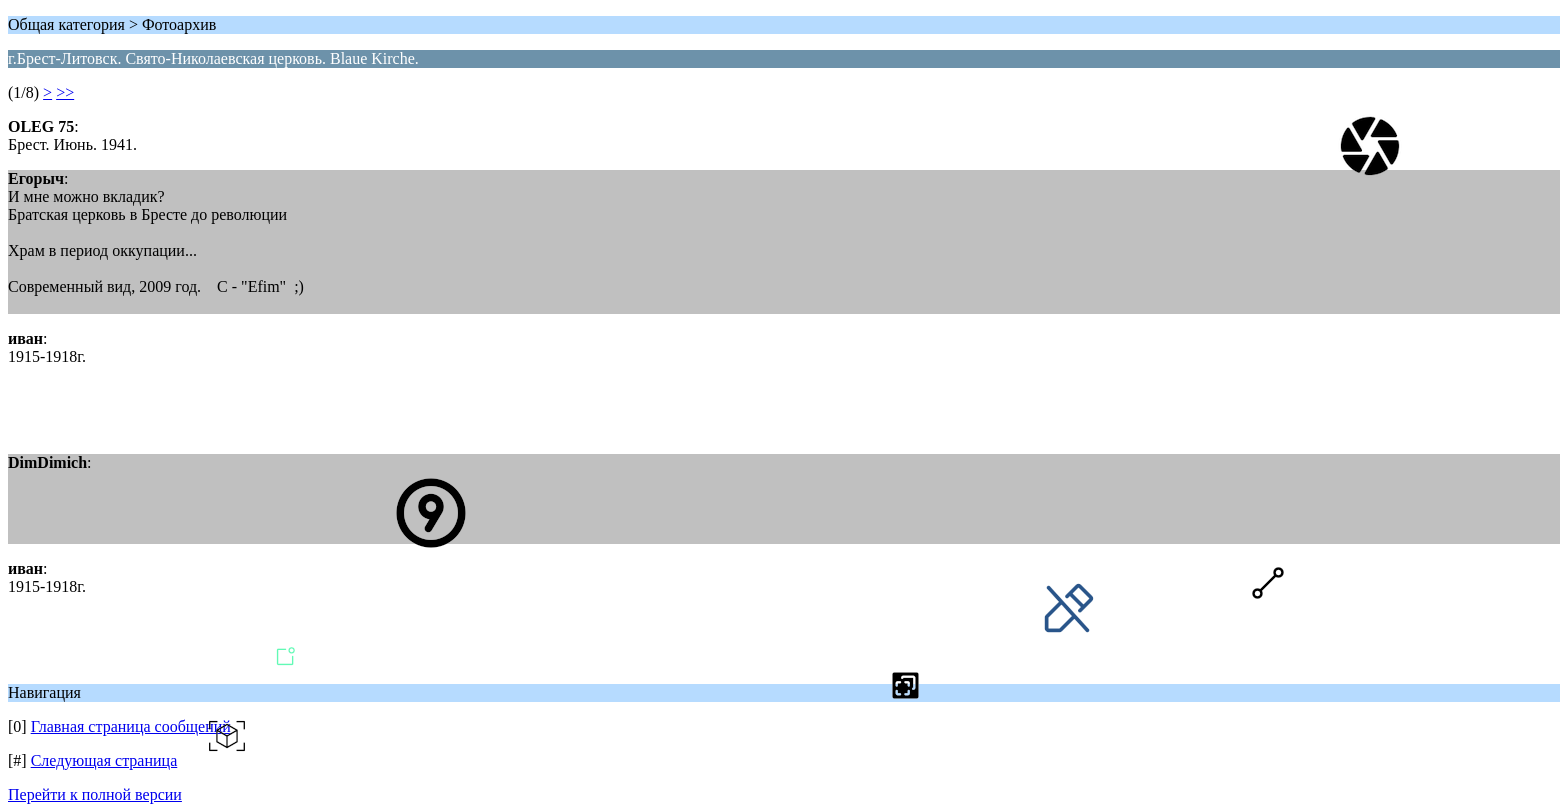 The width and height of the screenshot is (1568, 812). What do you see at coordinates (905, 685) in the screenshot?
I see `bring selection to front layer` at bounding box center [905, 685].